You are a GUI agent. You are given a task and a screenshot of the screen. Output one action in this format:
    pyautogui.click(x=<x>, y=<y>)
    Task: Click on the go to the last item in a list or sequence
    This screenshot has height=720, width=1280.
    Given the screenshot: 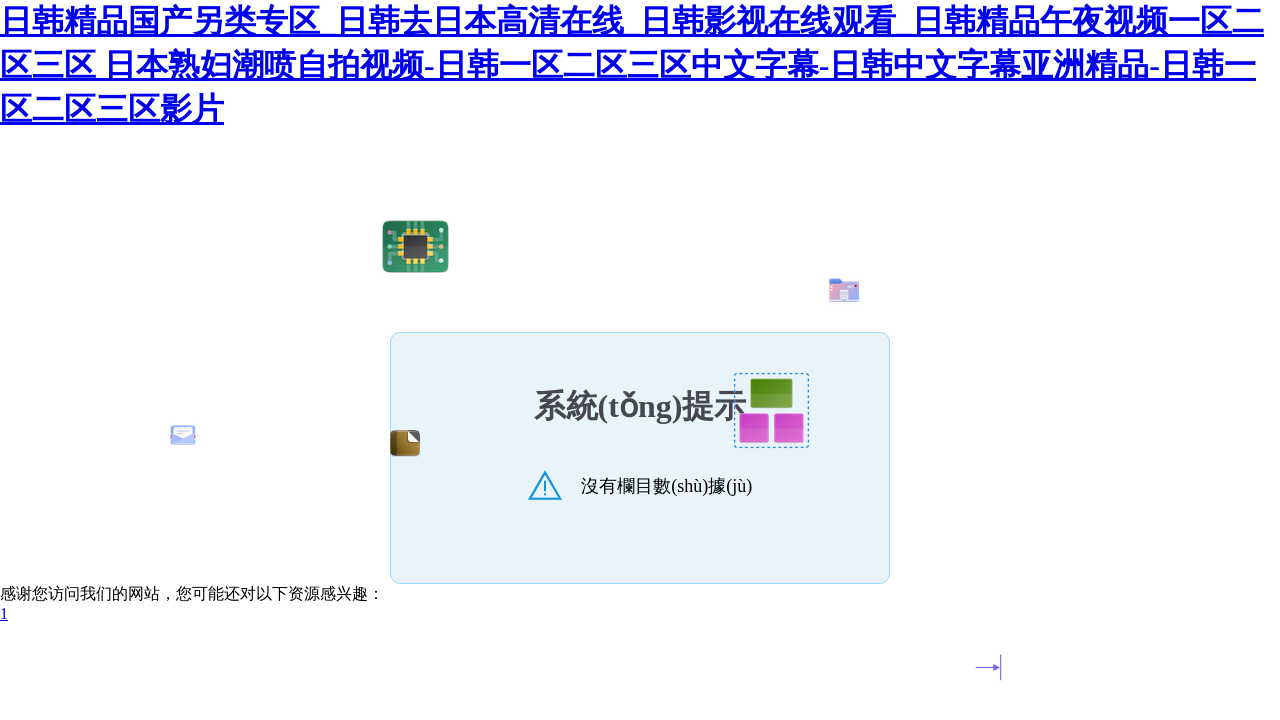 What is the action you would take?
    pyautogui.click(x=988, y=667)
    